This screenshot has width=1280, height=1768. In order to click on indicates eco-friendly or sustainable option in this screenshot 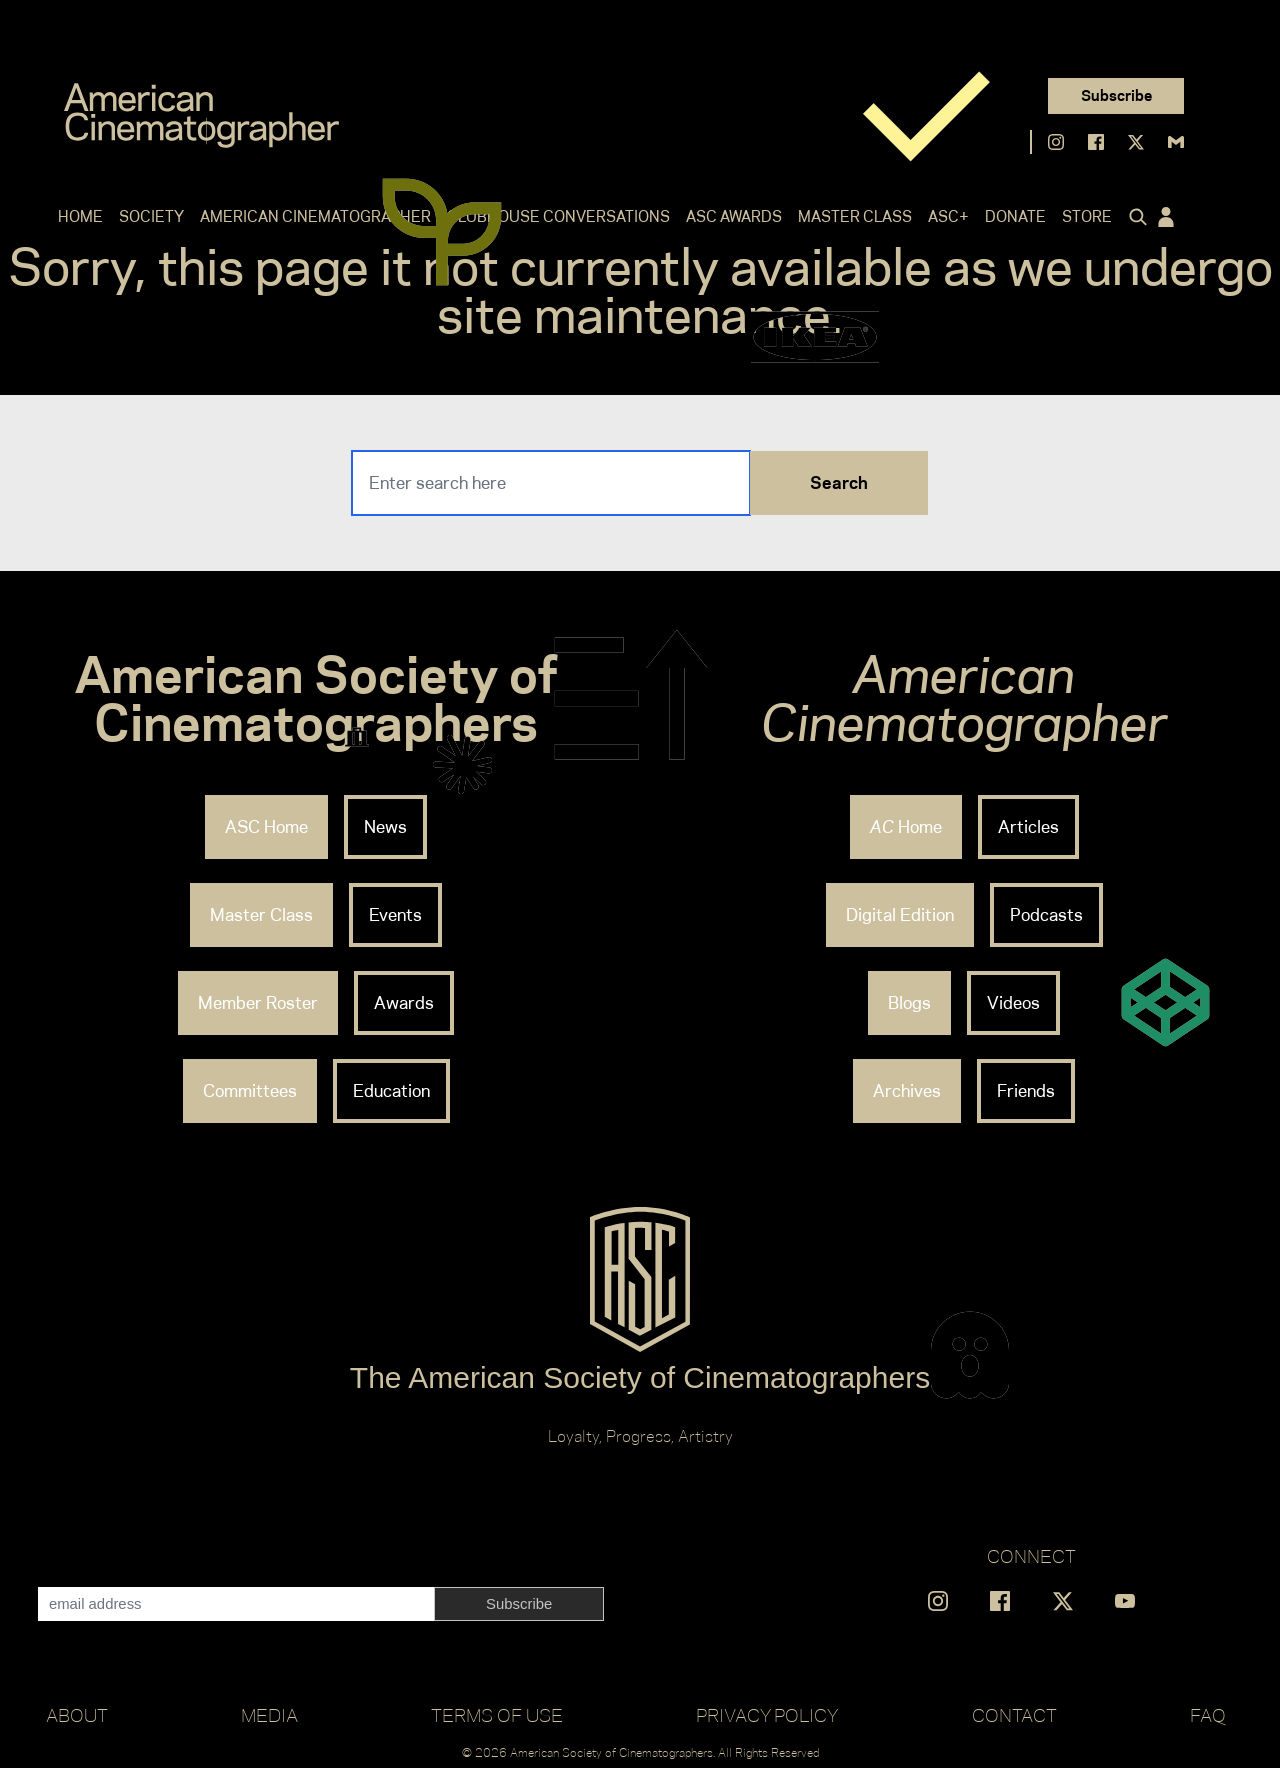, I will do `click(442, 232)`.